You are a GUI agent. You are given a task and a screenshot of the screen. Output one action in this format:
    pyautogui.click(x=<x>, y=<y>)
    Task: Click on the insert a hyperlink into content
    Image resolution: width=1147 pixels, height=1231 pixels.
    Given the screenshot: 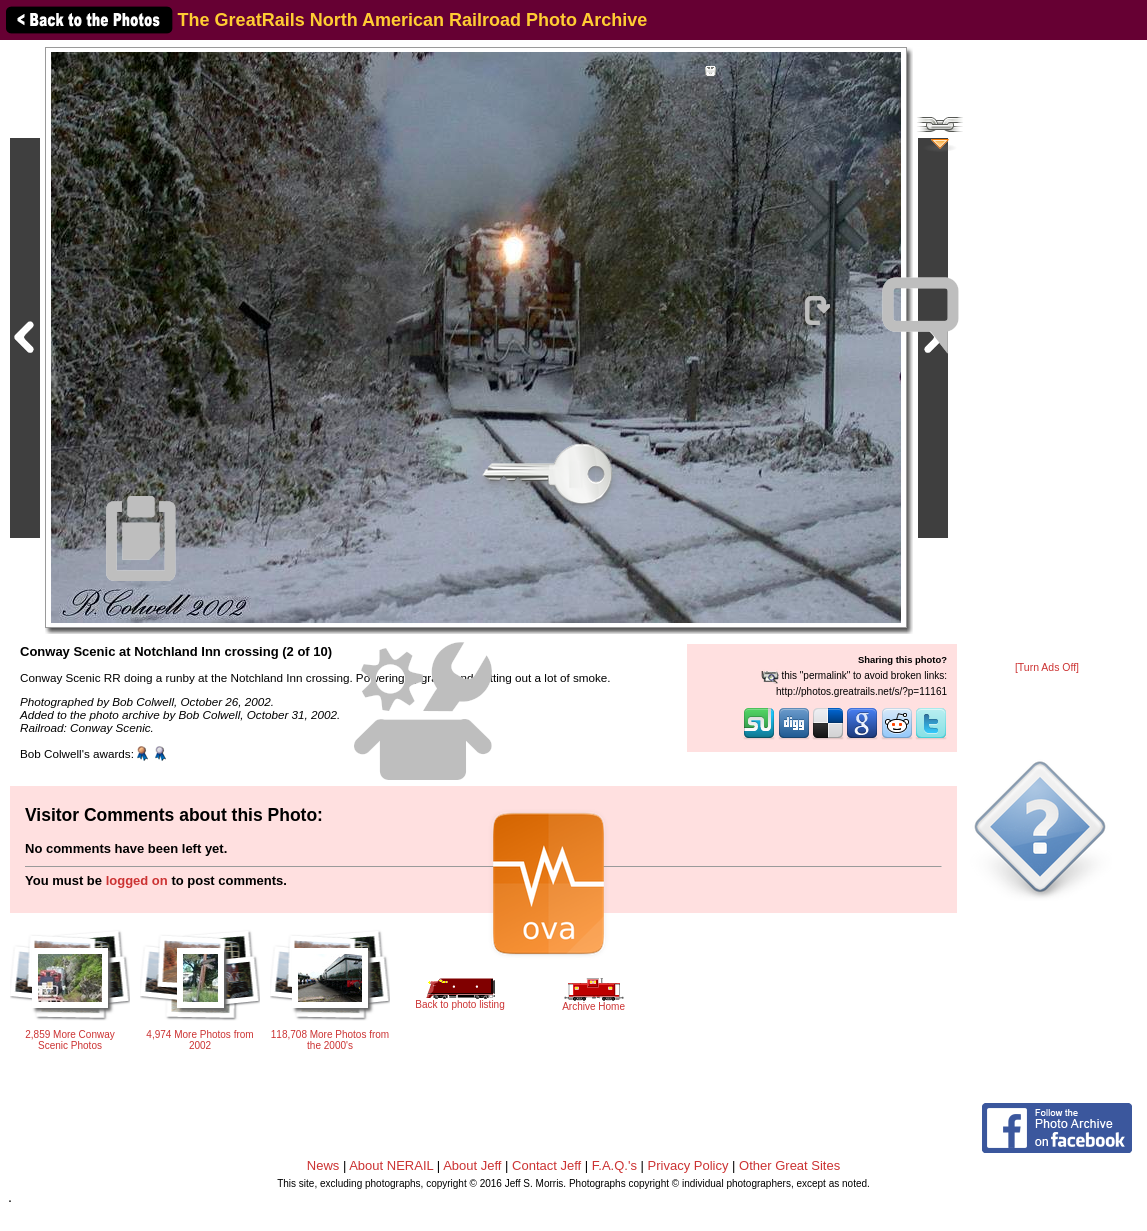 What is the action you would take?
    pyautogui.click(x=940, y=128)
    